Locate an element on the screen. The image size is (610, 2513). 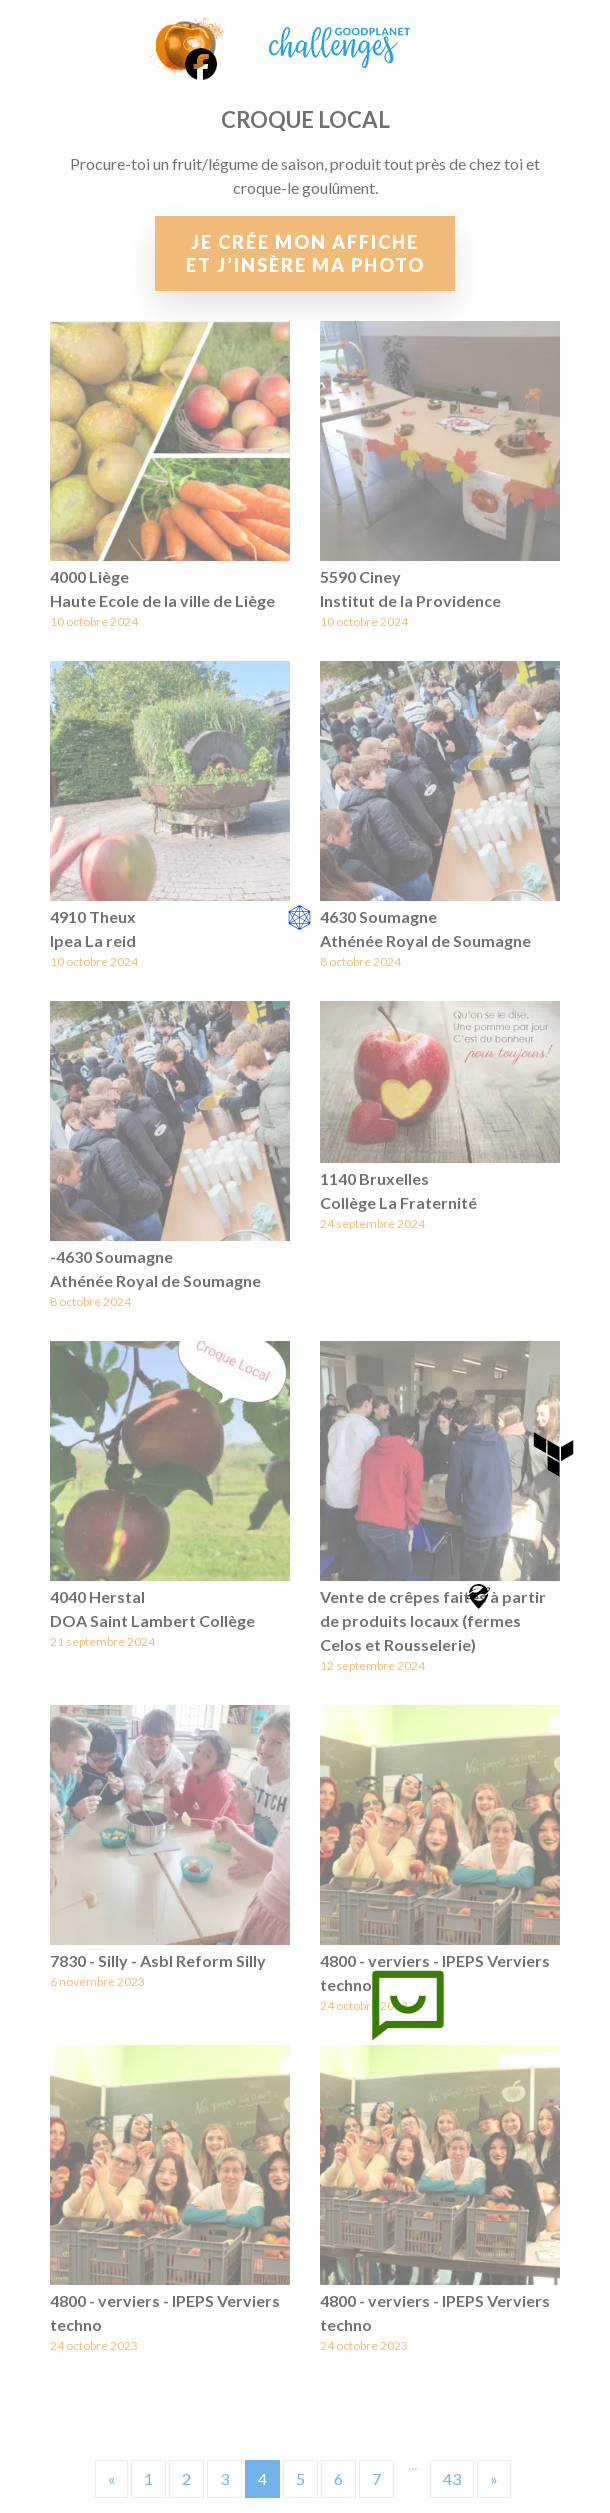
HashiCorp Terraform branding or logo is located at coordinates (553, 1454).